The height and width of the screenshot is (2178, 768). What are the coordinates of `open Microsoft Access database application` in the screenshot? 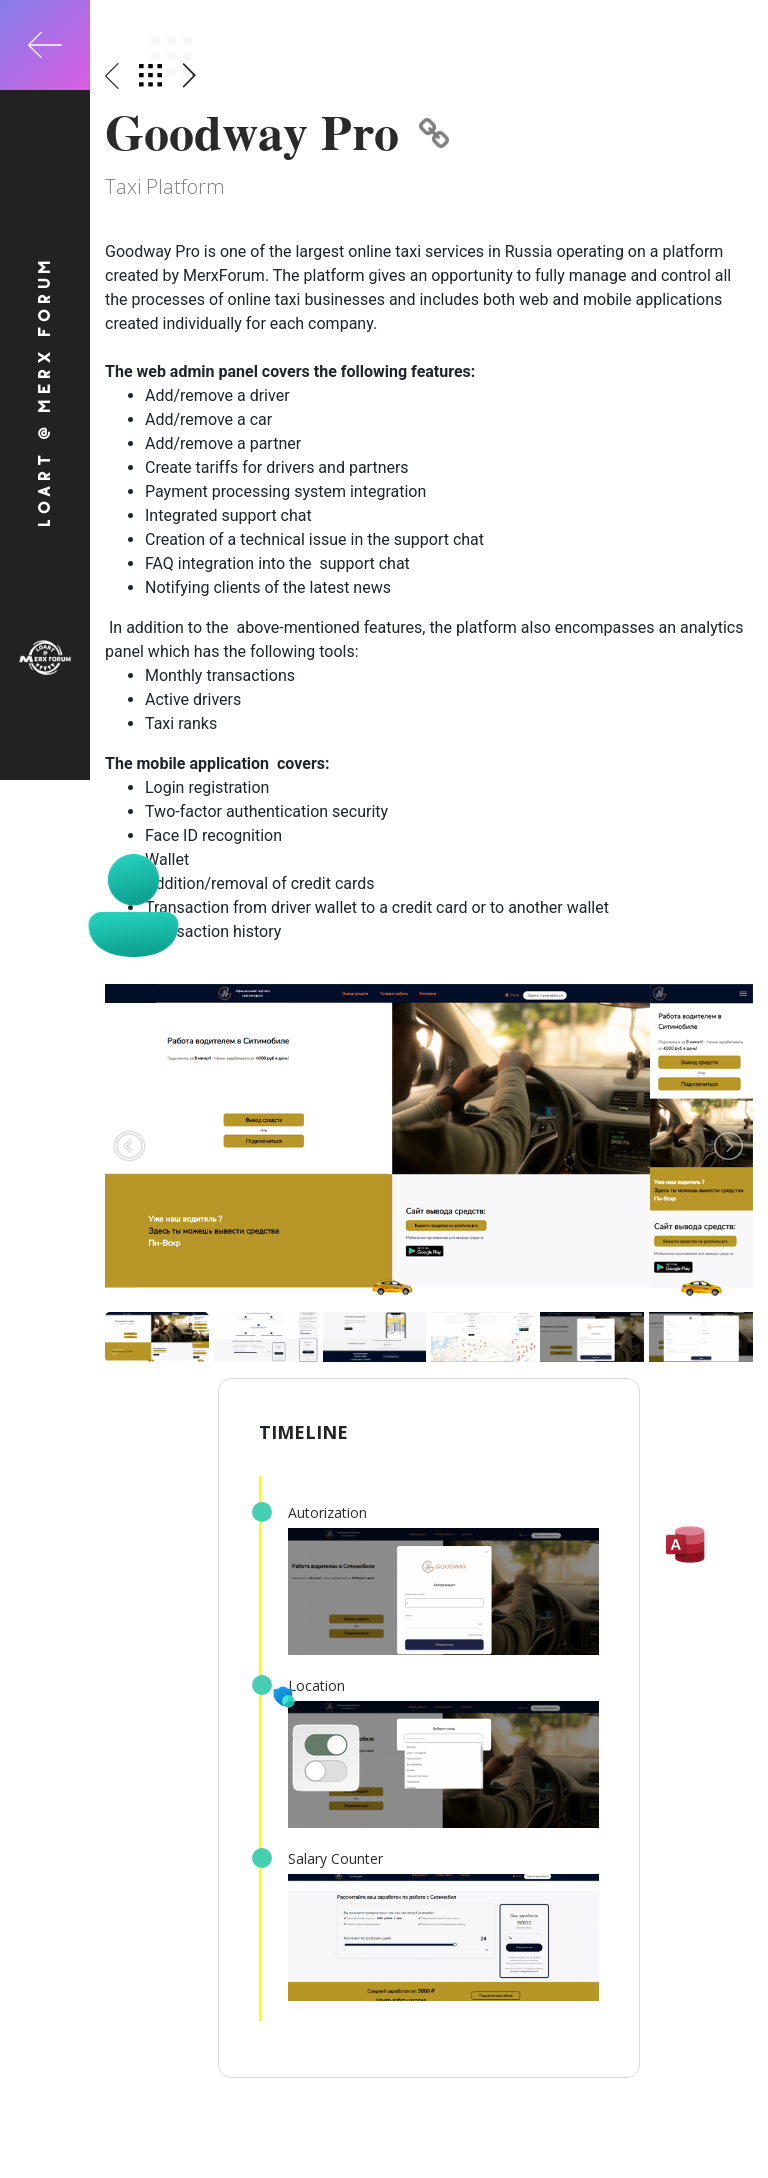 It's located at (685, 1544).